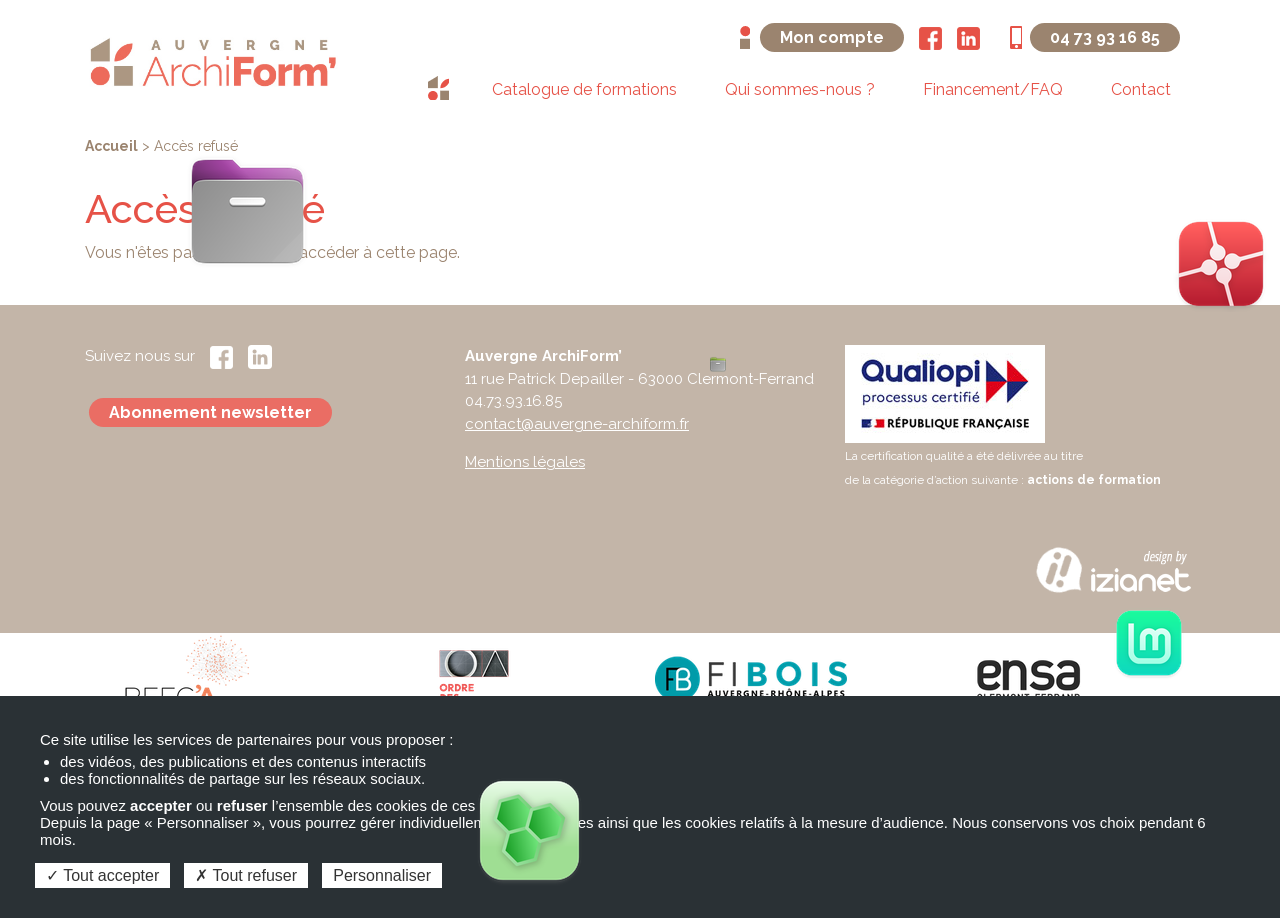  I want to click on open ghex hex editor application, so click(529, 830).